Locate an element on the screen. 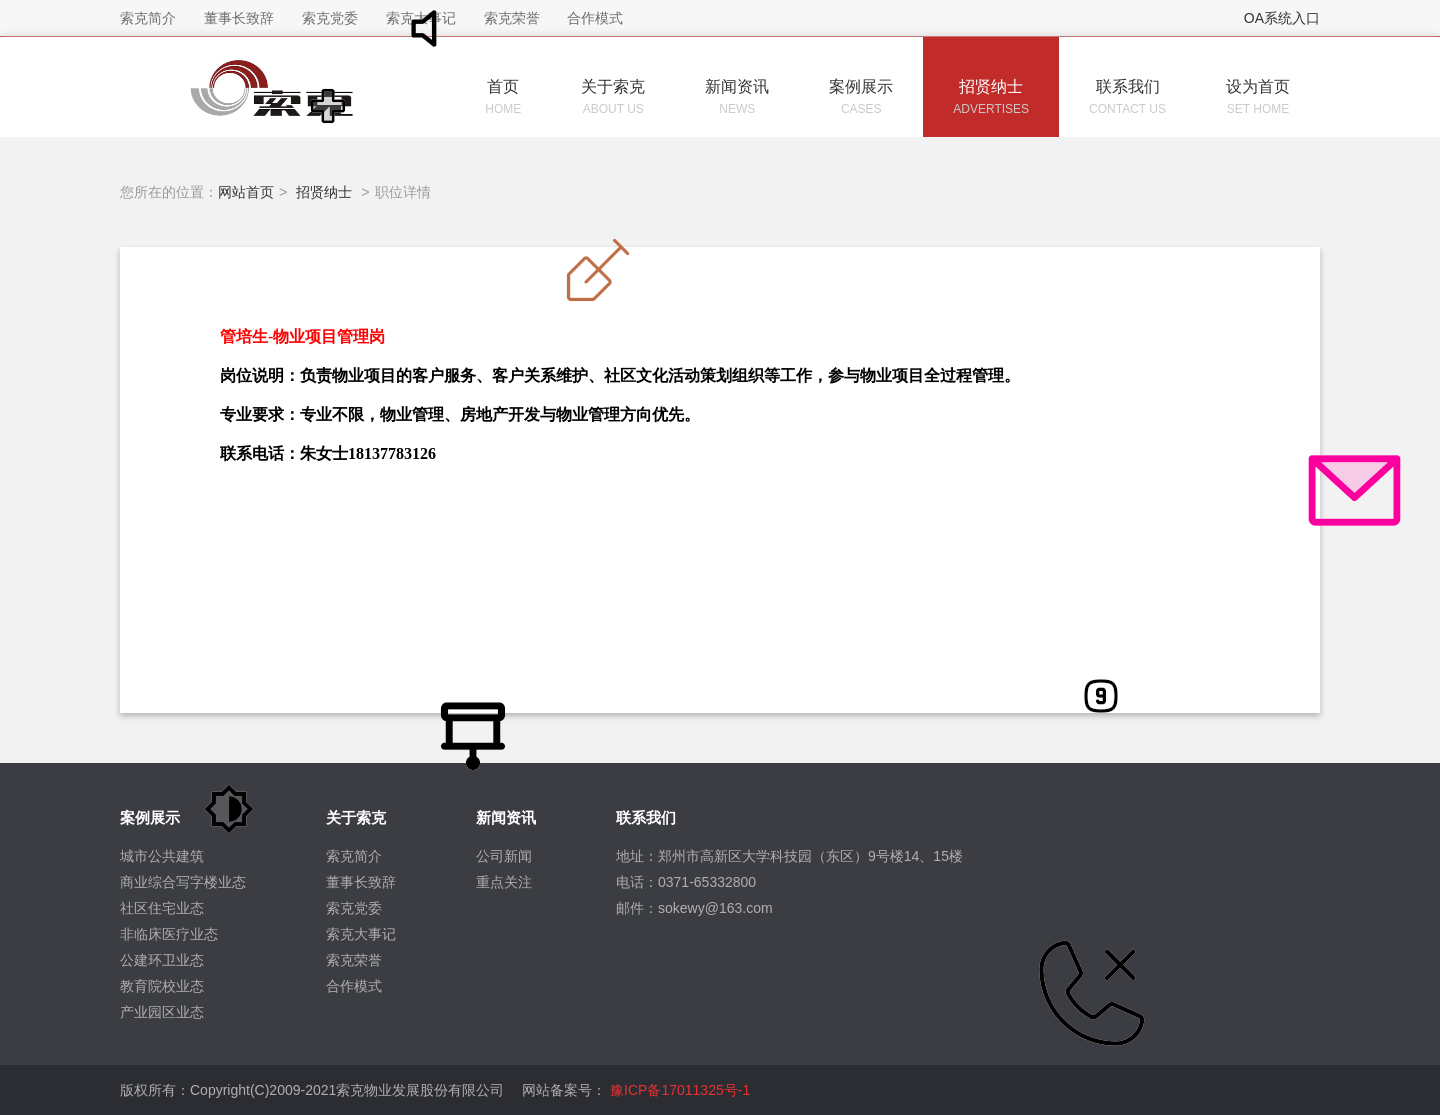 The height and width of the screenshot is (1115, 1440). start a presentation or slideshow is located at coordinates (473, 732).